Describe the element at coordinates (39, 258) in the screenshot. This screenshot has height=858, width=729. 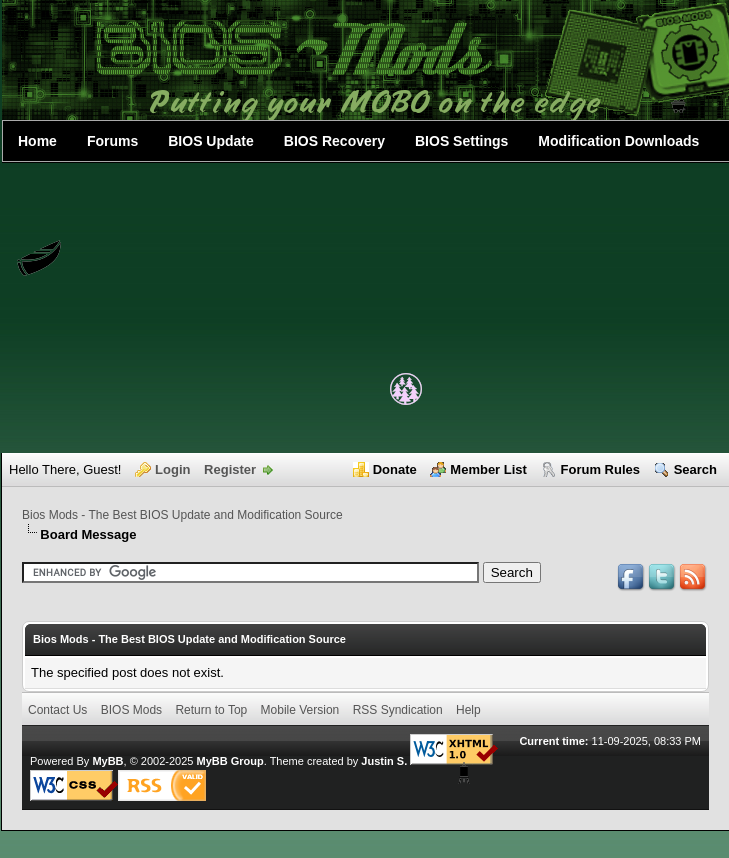
I see `access canoe or kayak rental options` at that location.